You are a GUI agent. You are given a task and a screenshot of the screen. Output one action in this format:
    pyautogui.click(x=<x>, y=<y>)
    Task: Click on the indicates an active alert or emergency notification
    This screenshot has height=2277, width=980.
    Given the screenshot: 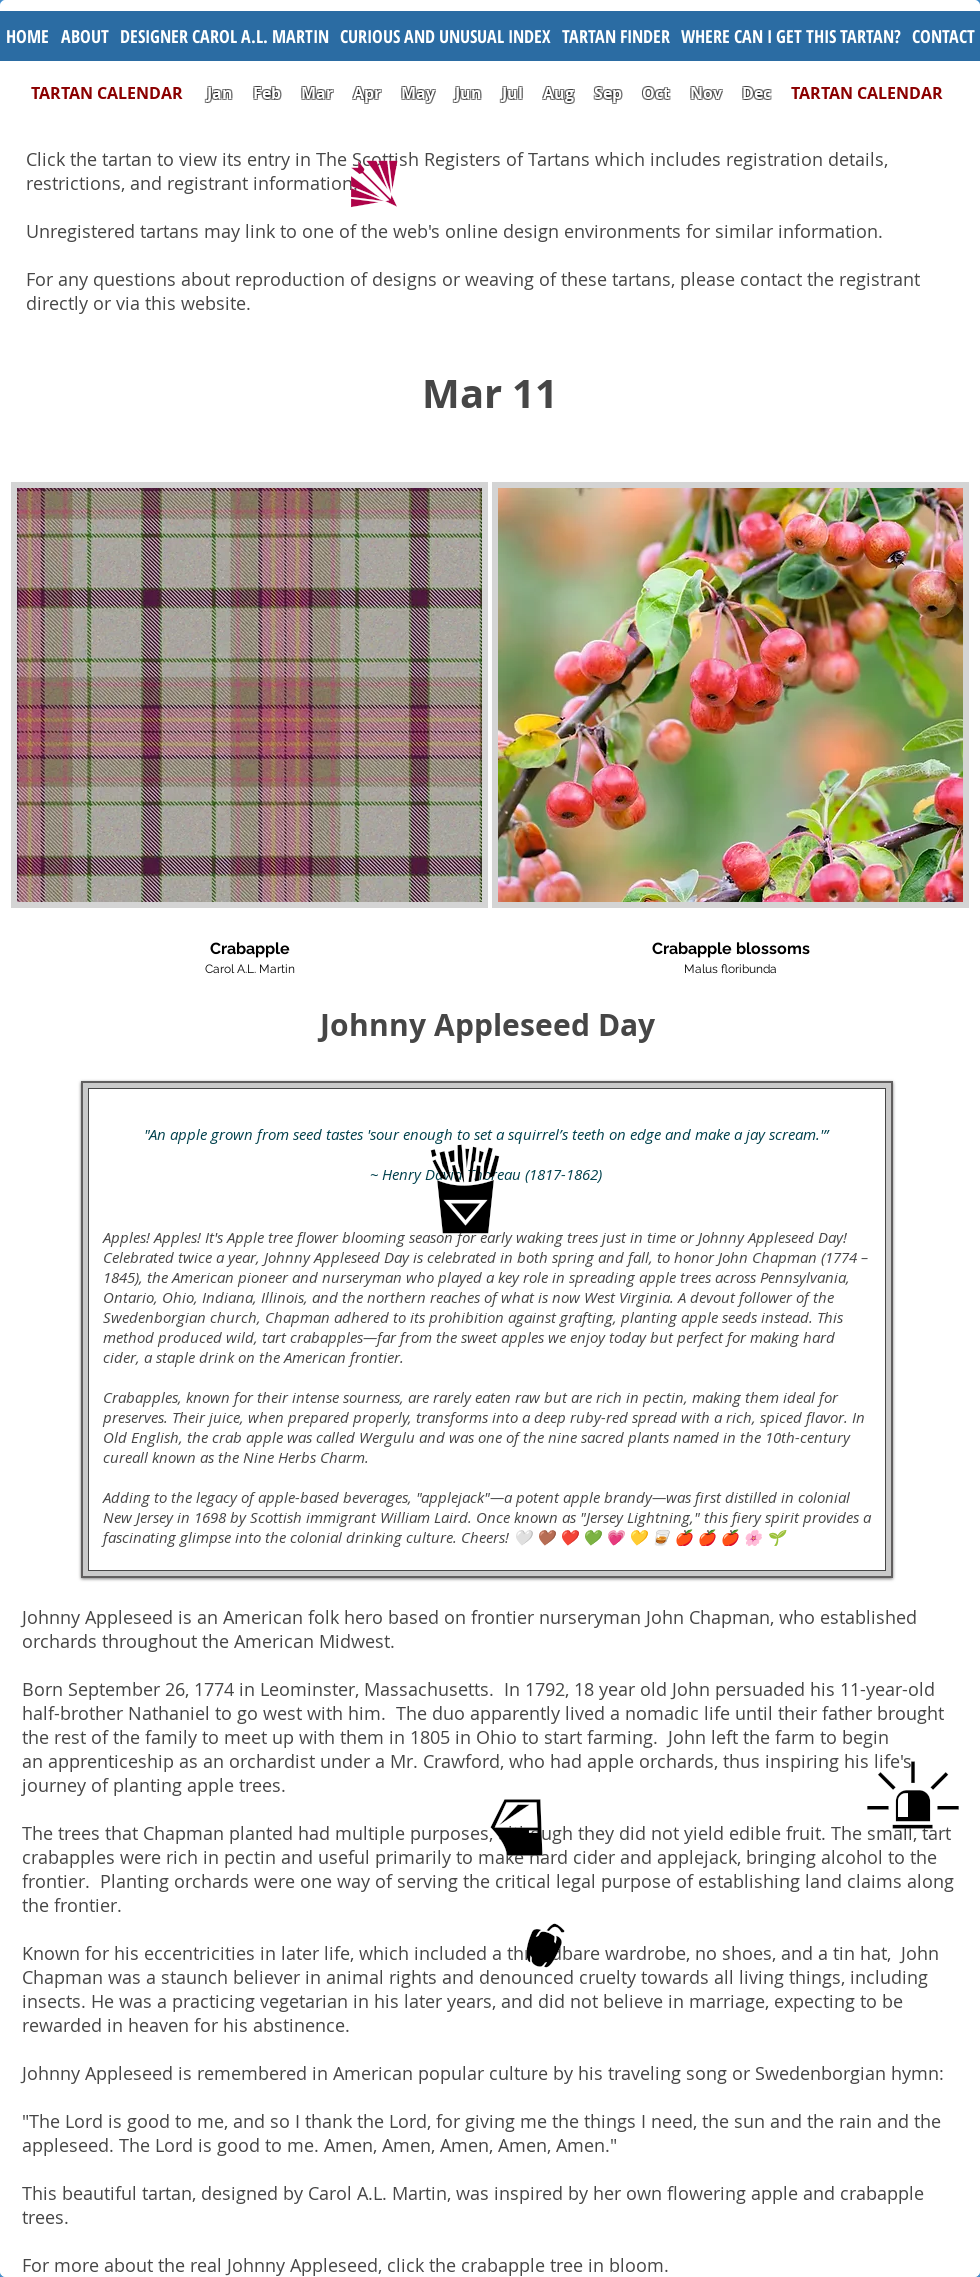 What is the action you would take?
    pyautogui.click(x=913, y=1795)
    